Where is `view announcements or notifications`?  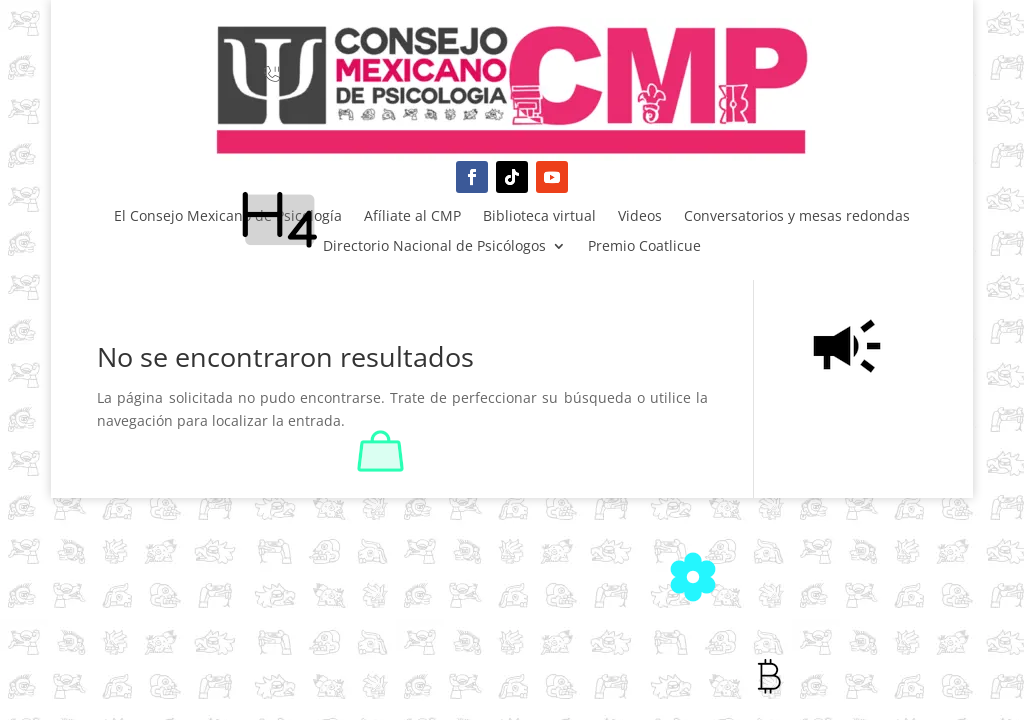
view announcements or notifications is located at coordinates (847, 346).